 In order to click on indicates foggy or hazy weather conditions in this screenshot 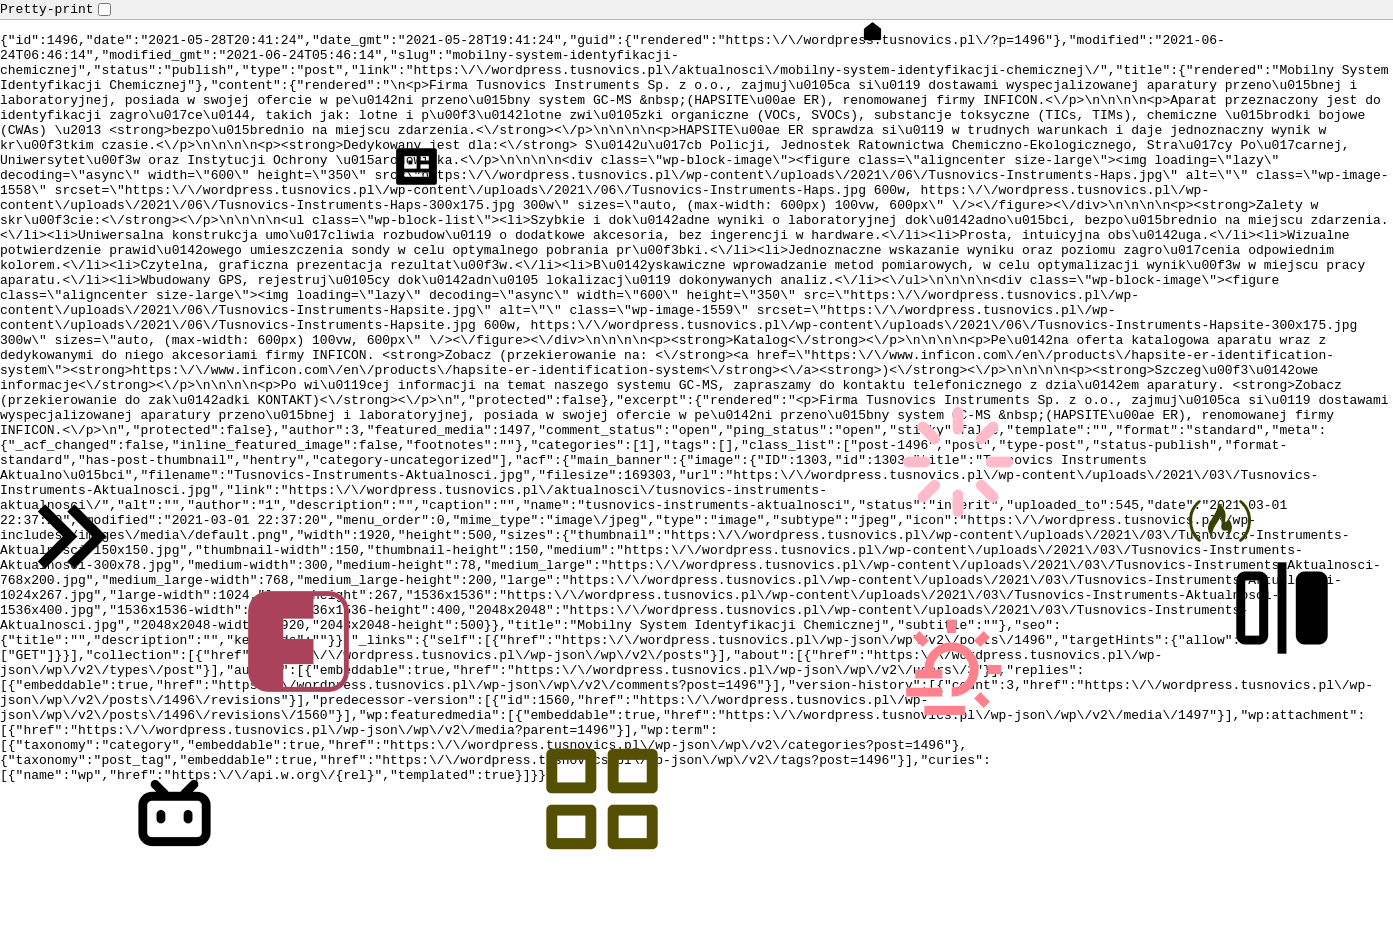, I will do `click(951, 669)`.